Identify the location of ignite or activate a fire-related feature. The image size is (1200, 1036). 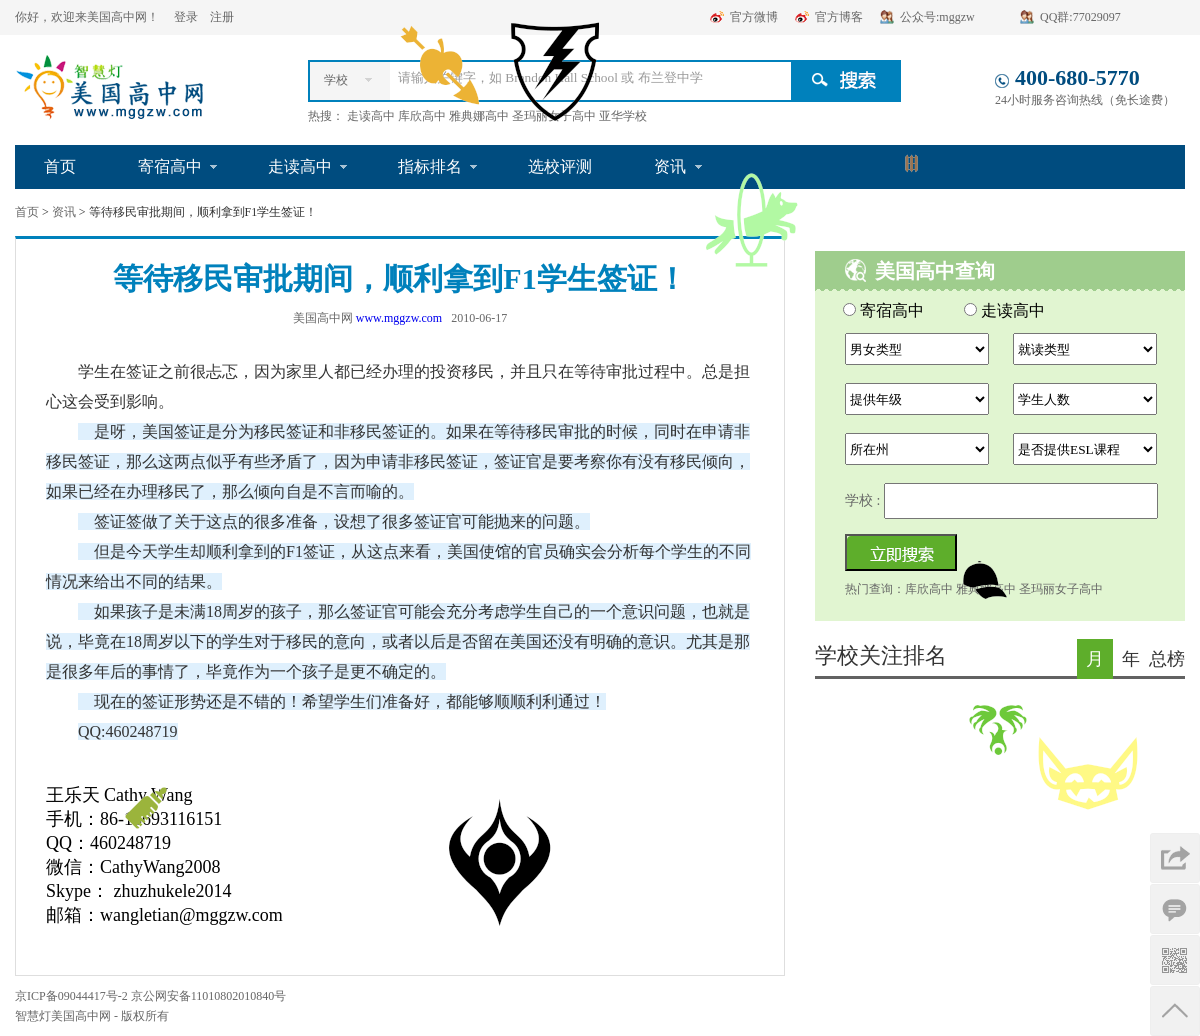
(997, 726).